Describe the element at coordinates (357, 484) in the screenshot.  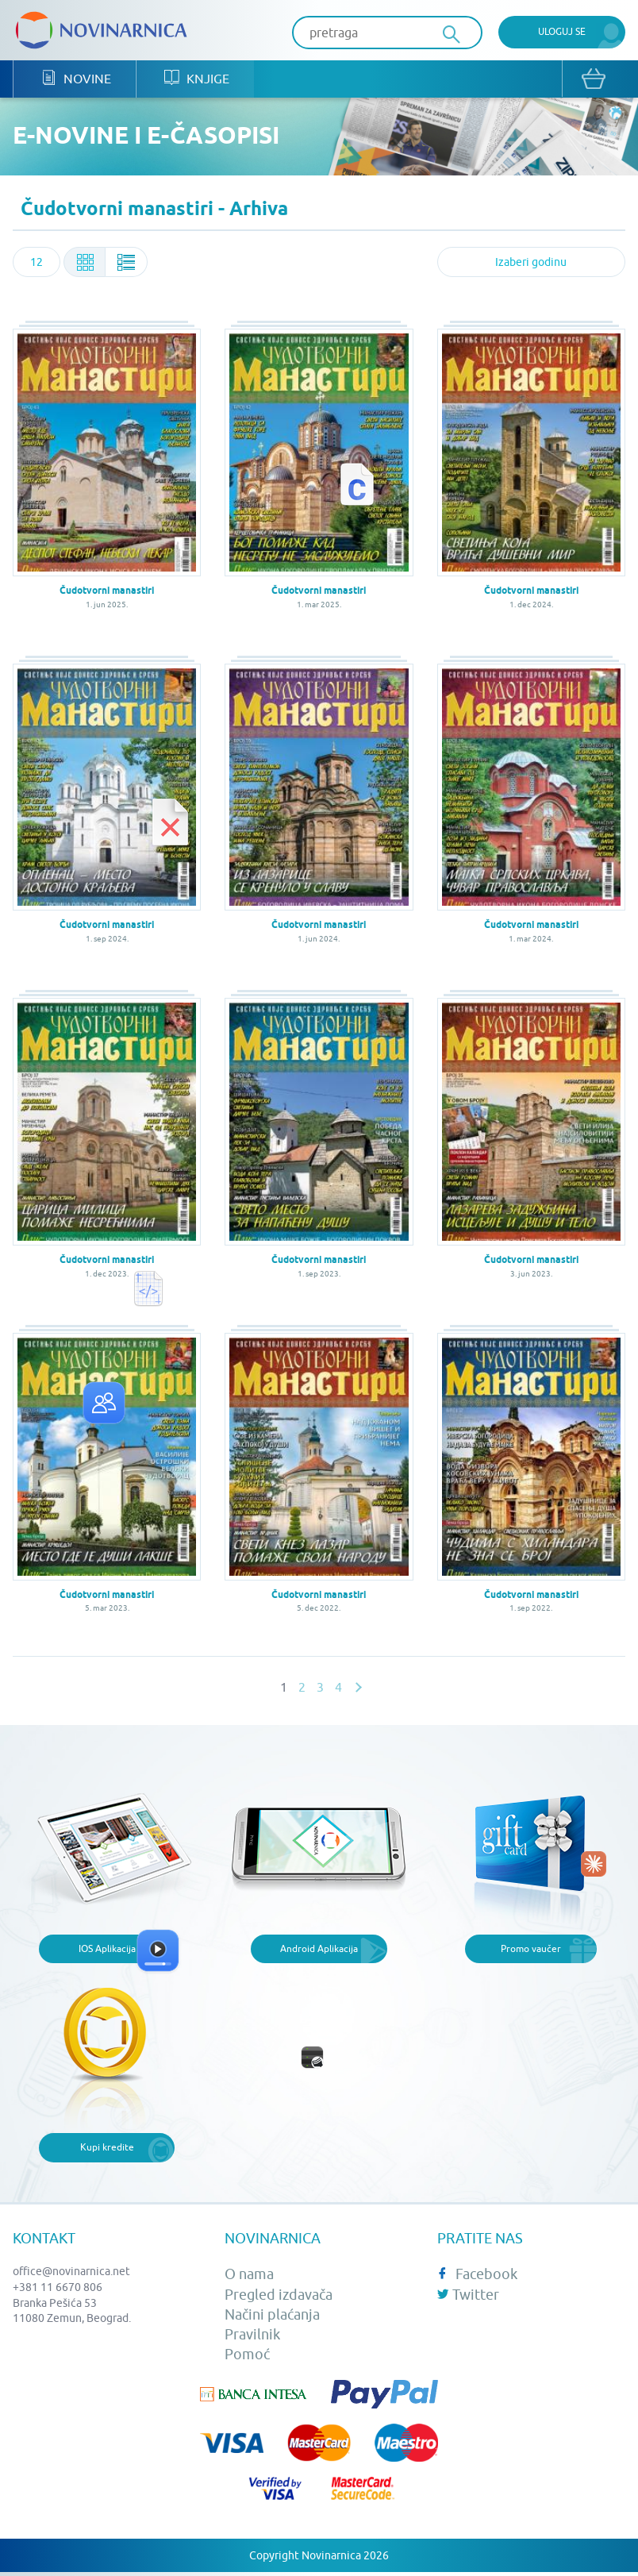
I see `a C programming language source file` at that location.